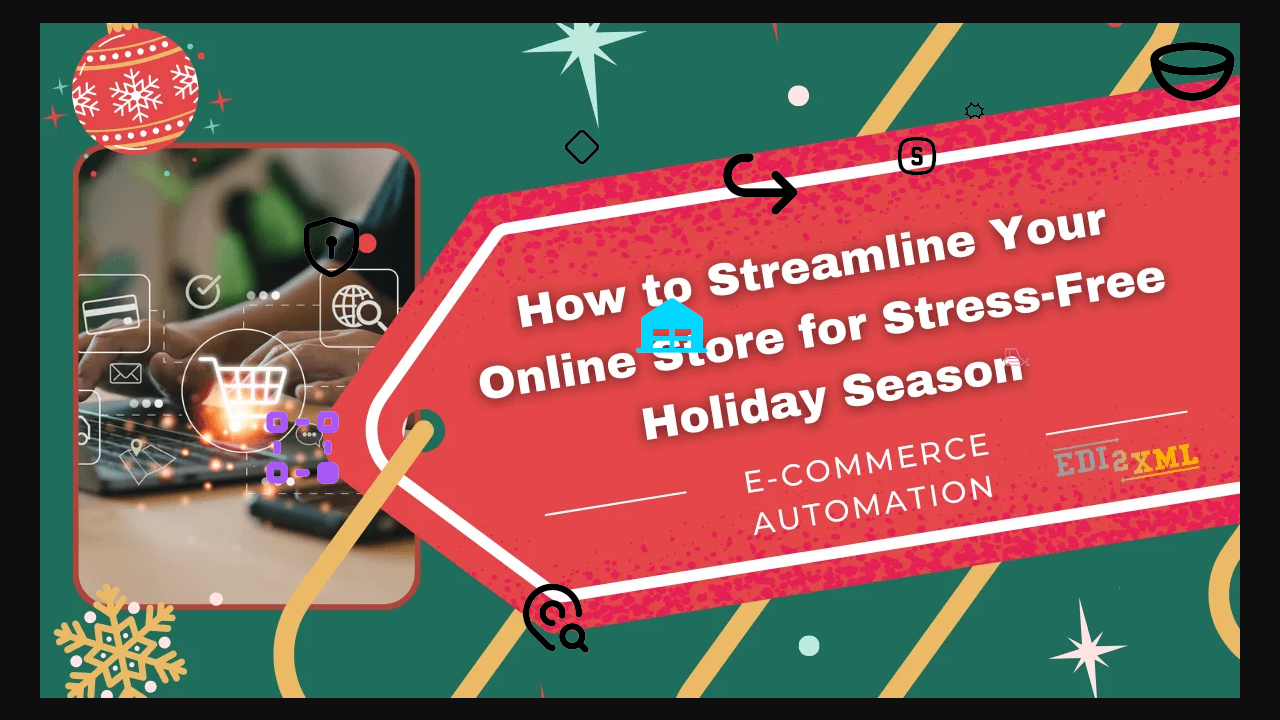  I want to click on search for a location on the map, so click(552, 616).